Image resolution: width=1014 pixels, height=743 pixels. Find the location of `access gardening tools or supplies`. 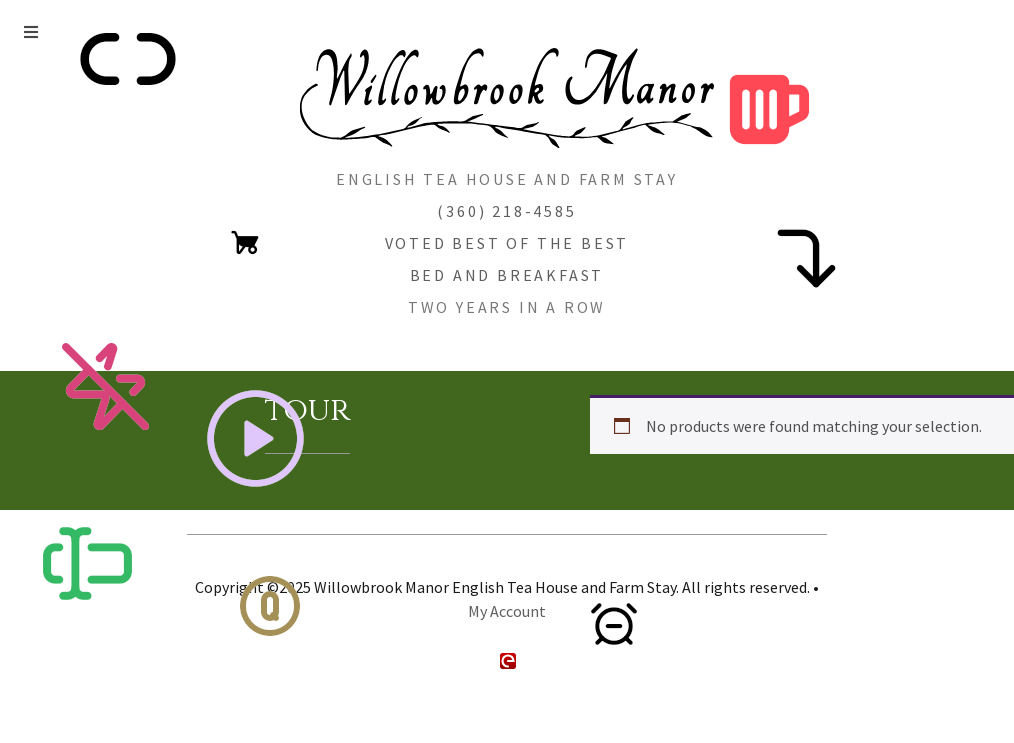

access gardening tools or supplies is located at coordinates (245, 242).